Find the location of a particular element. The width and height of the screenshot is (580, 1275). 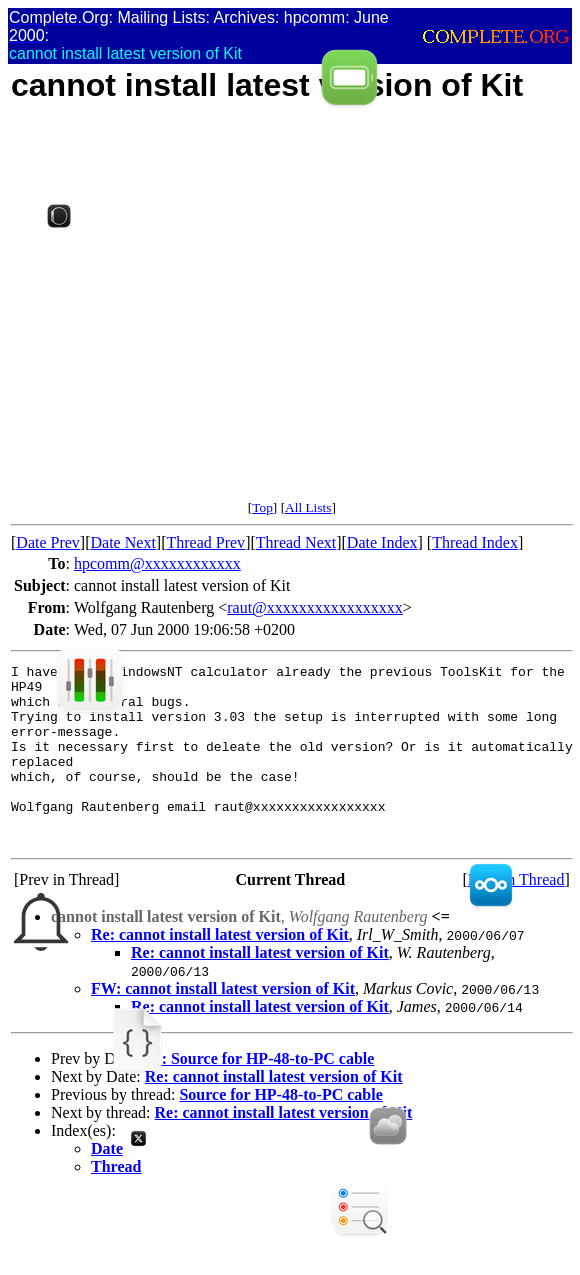

open ownCloud file sync and sharing app is located at coordinates (491, 885).